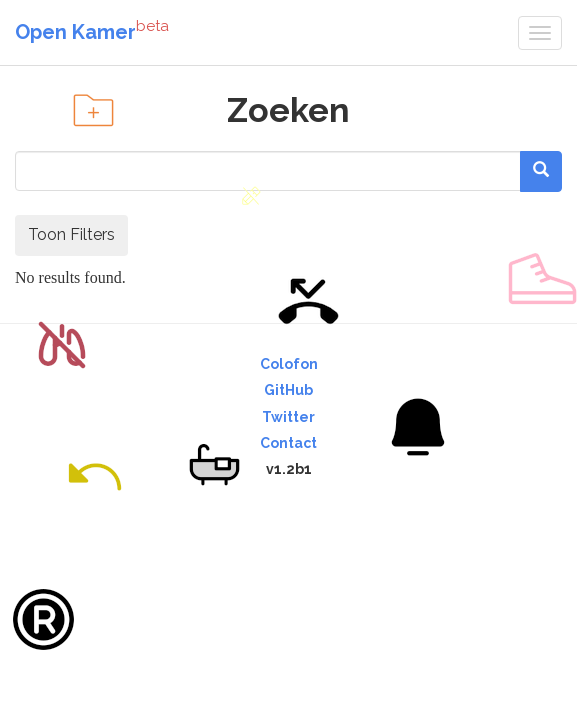 Image resolution: width=577 pixels, height=720 pixels. Describe the element at coordinates (43, 619) in the screenshot. I see `indicates registered trademark status` at that location.